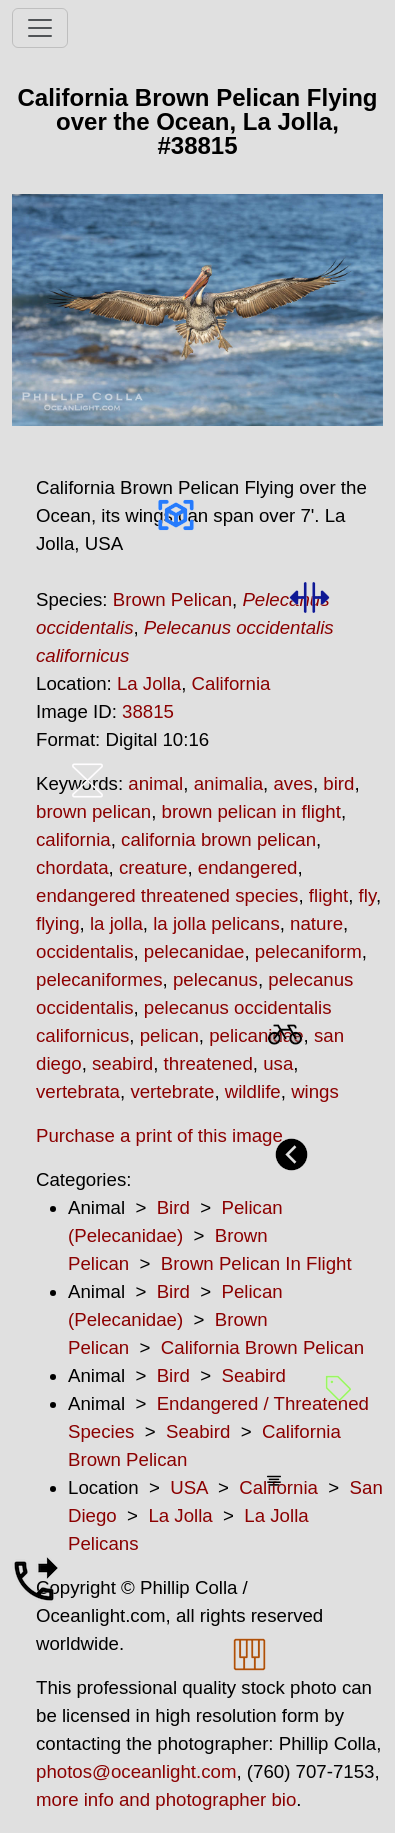 This screenshot has width=395, height=1833. Describe the element at coordinates (87, 780) in the screenshot. I see `indicates loading or processing in progress` at that location.